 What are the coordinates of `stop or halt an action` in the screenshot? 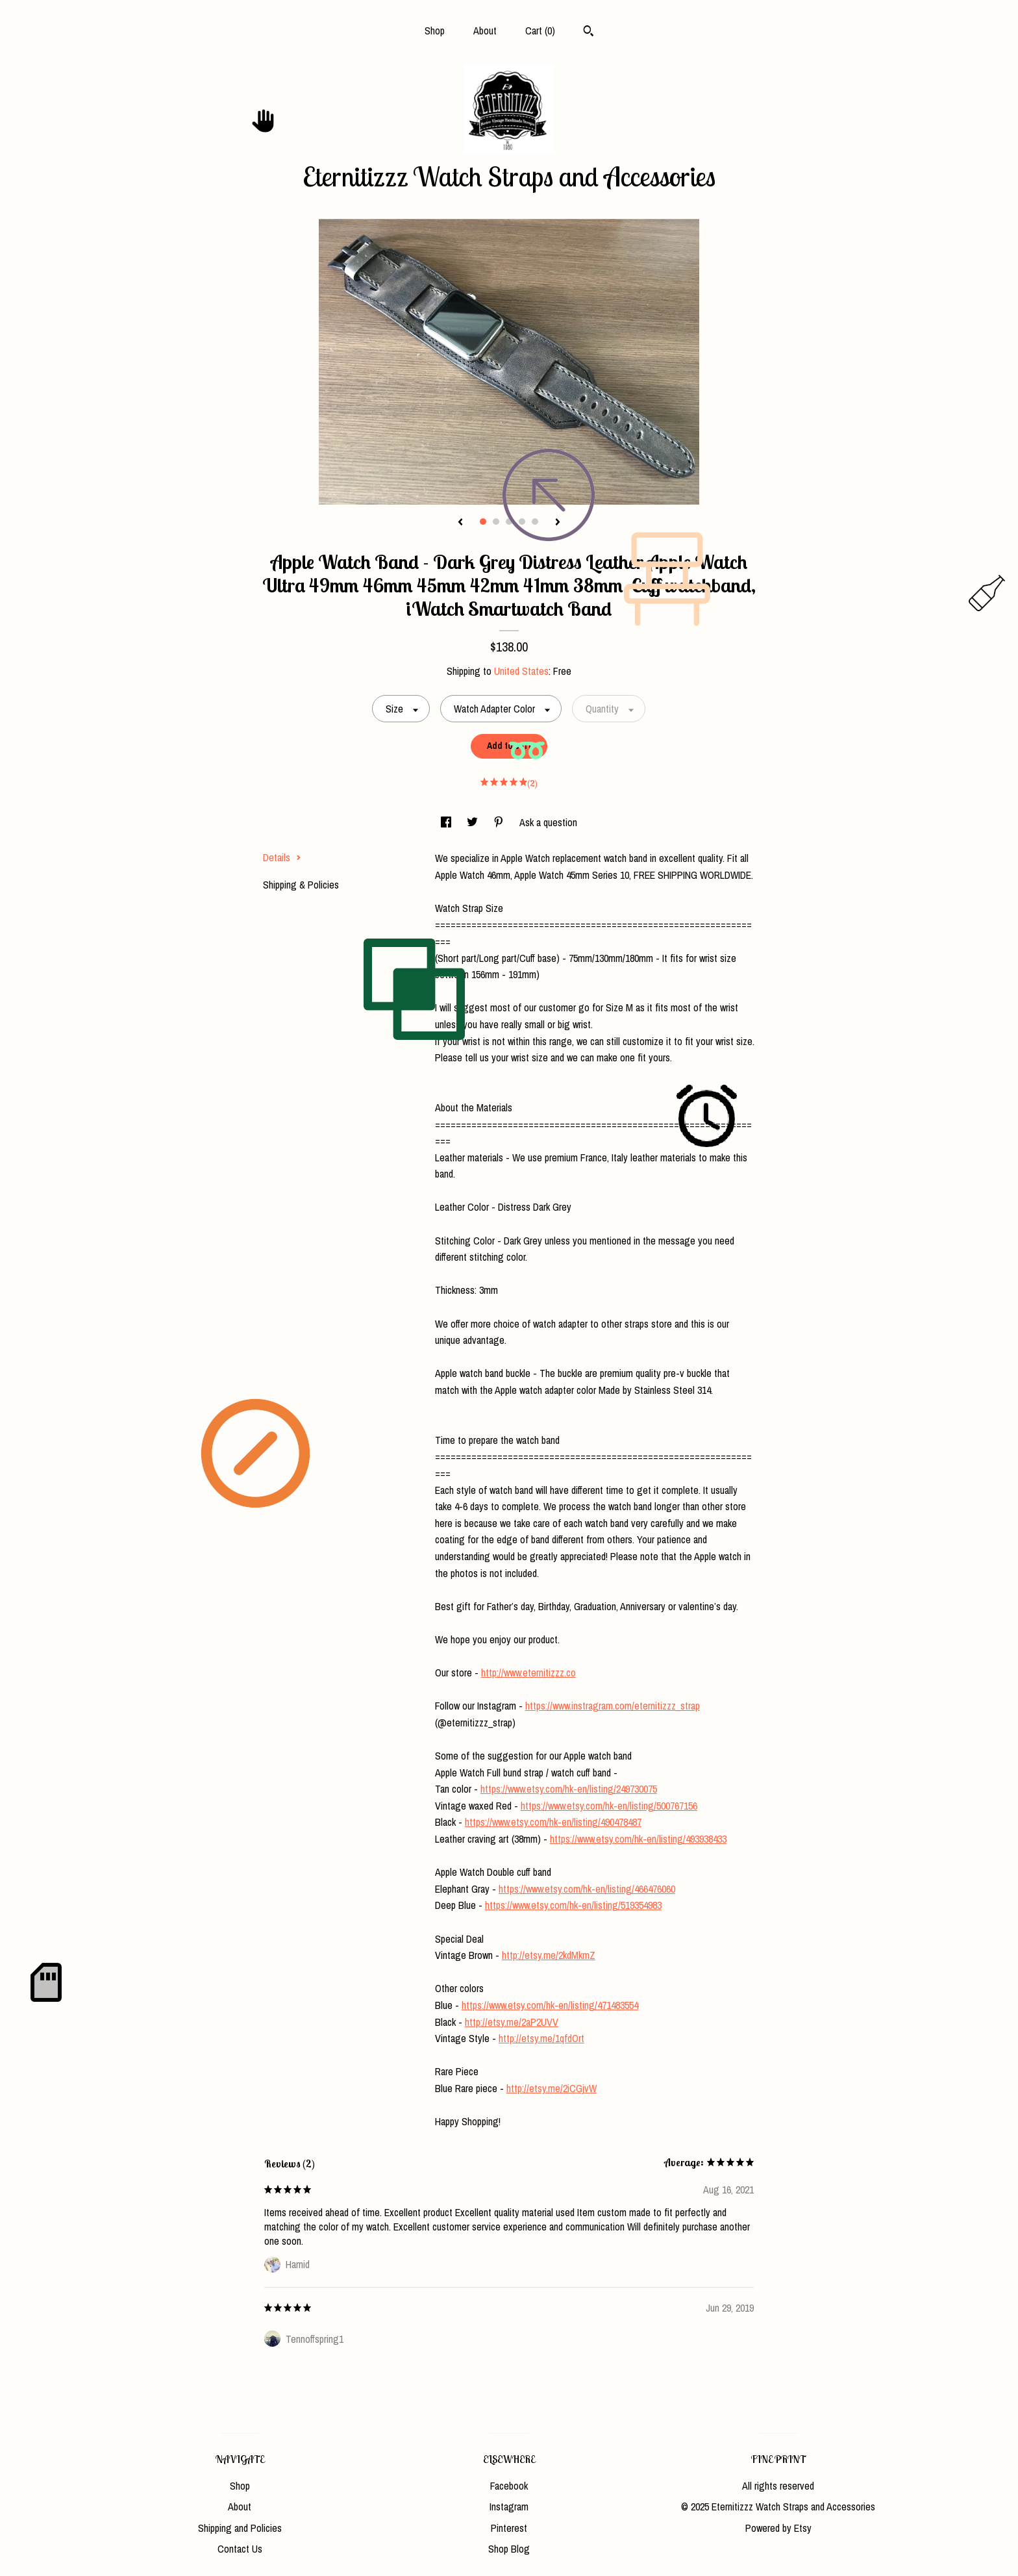 It's located at (264, 121).